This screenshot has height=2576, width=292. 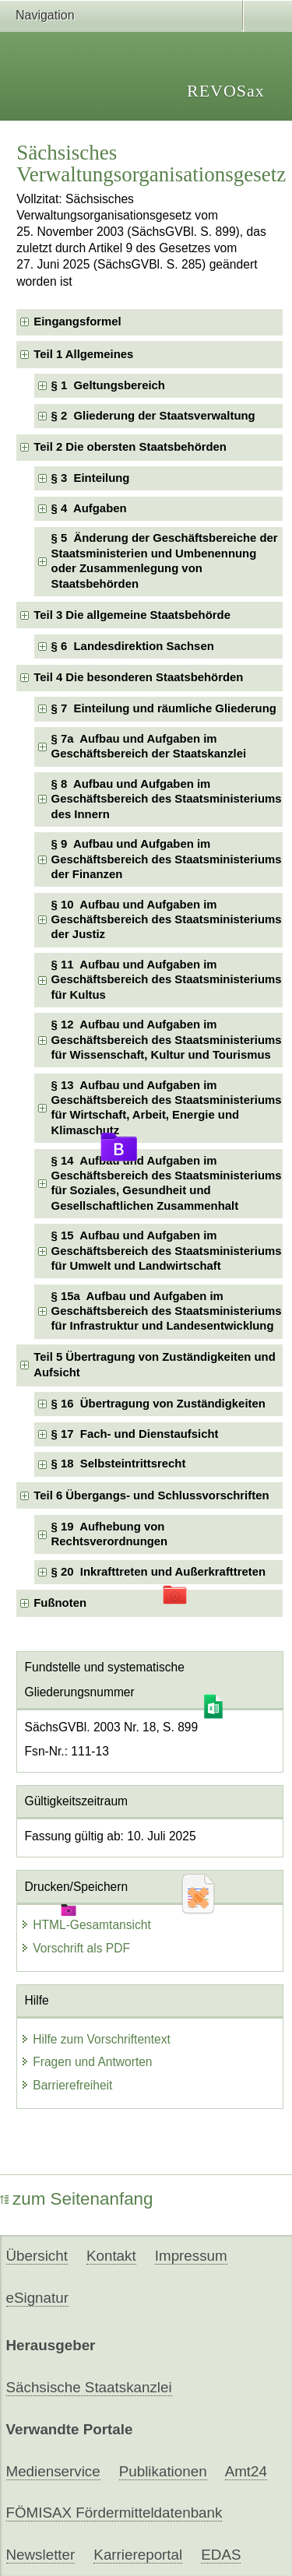 What do you see at coordinates (213, 1706) in the screenshot?
I see `open a Microsoft Excel spreadsheet file` at bounding box center [213, 1706].